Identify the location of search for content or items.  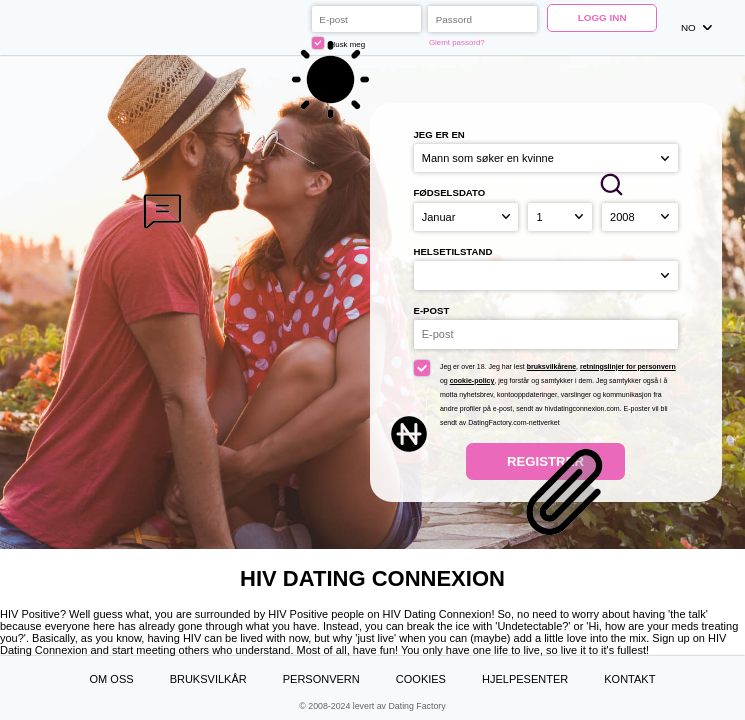
(611, 184).